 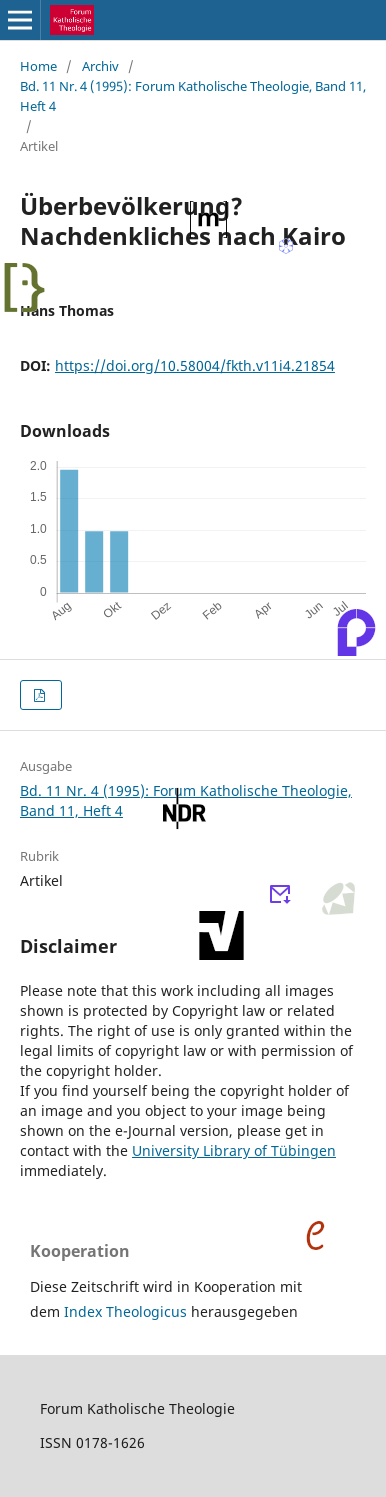 I want to click on download email or message, so click(x=280, y=894).